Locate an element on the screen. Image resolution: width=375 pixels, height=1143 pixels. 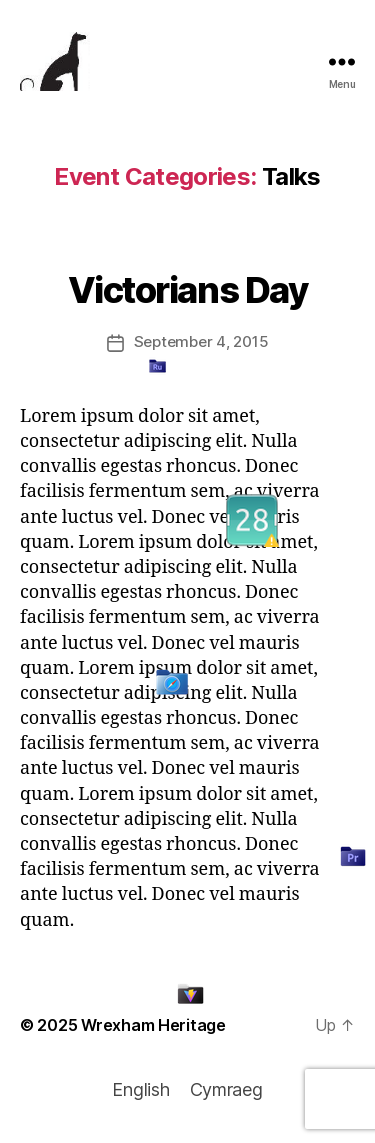
open folder containing safari browser files is located at coordinates (172, 683).